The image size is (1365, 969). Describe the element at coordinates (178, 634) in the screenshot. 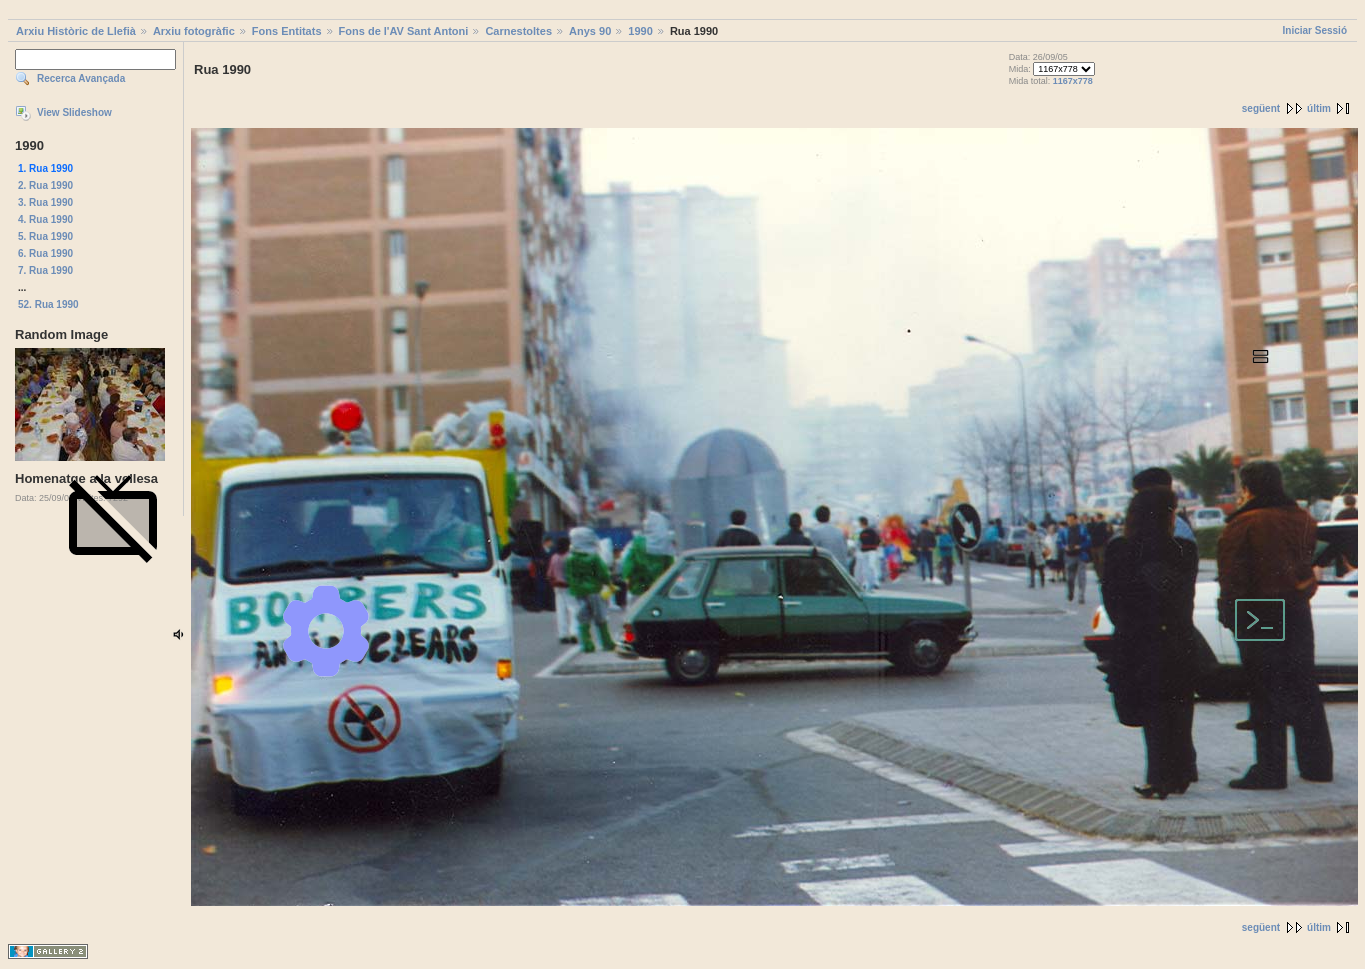

I see `decrease audio volume` at that location.